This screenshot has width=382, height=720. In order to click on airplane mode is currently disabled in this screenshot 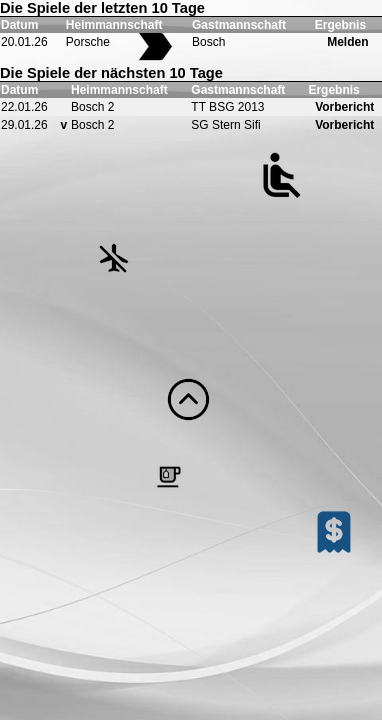, I will do `click(114, 258)`.